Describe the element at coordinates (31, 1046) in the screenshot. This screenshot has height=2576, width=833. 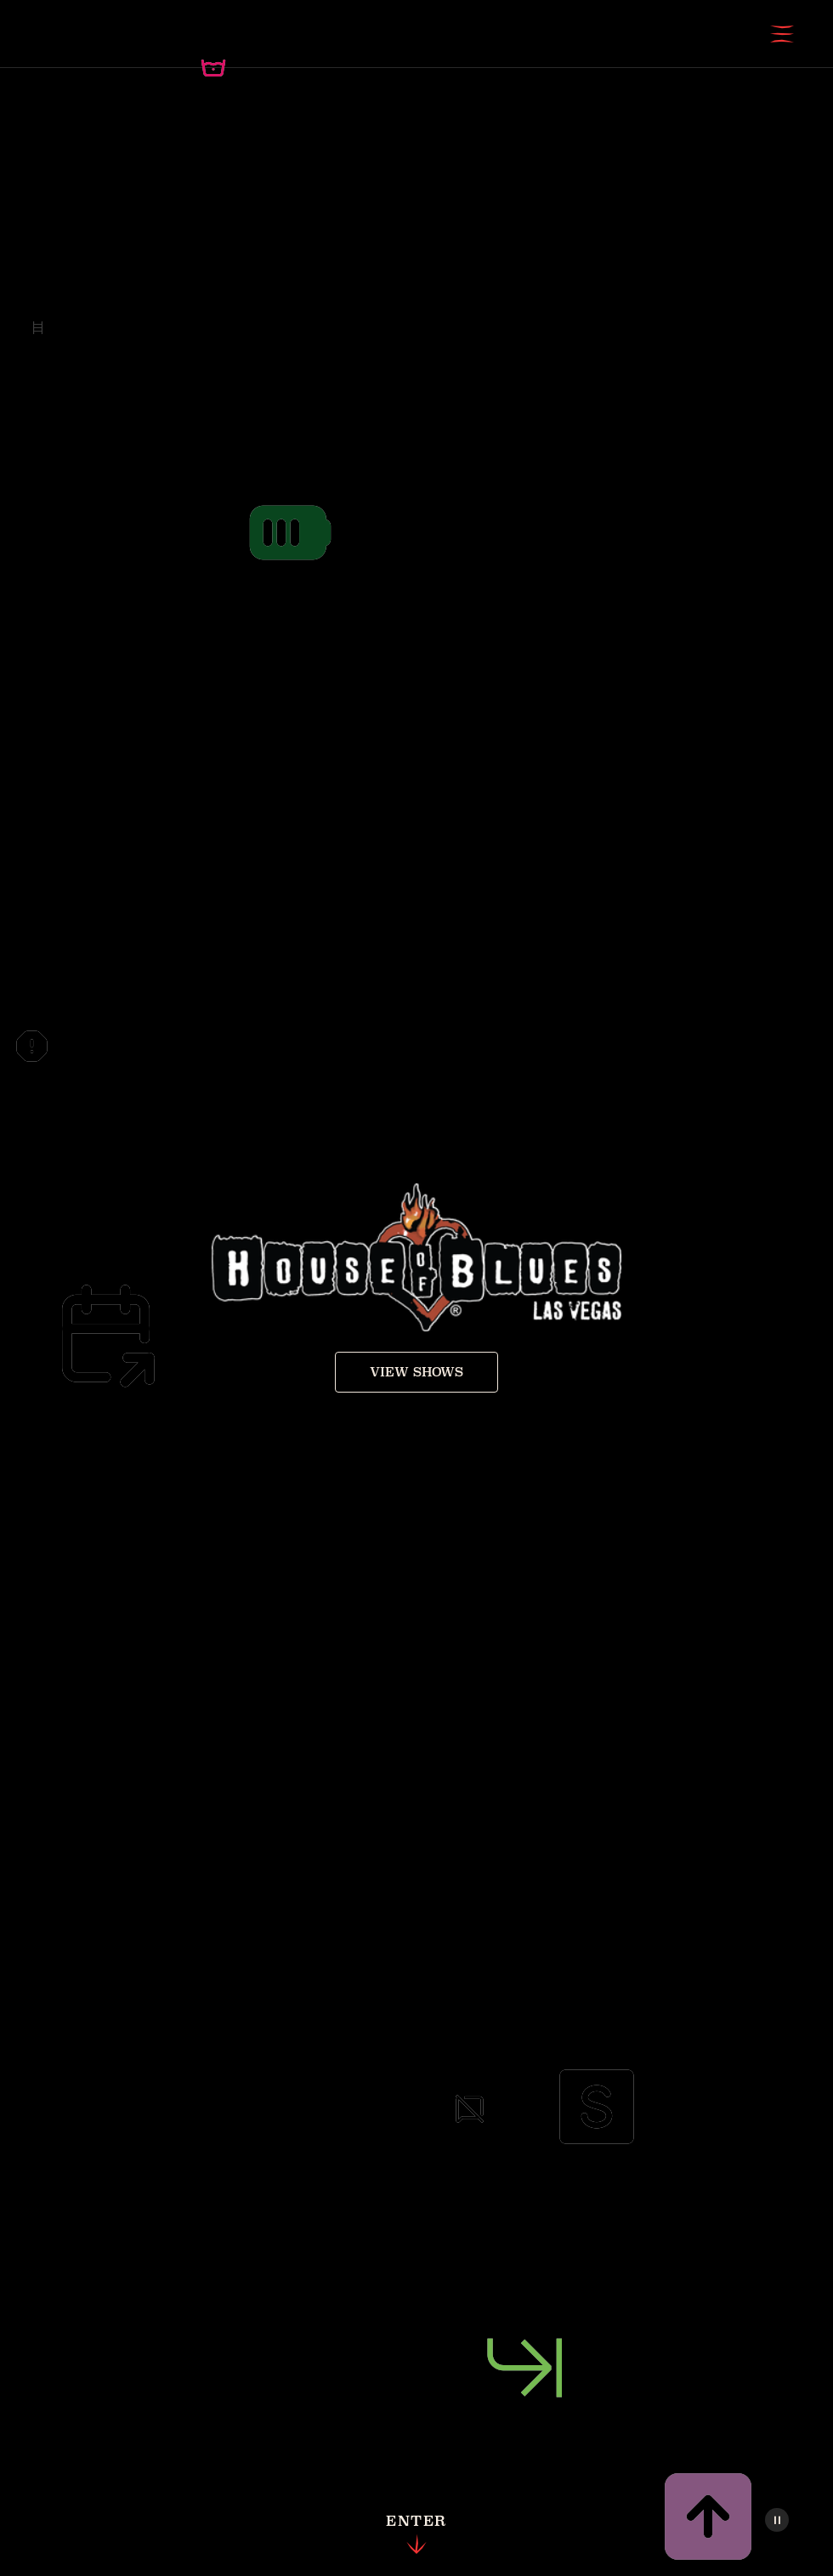
I see `indicates a critical error or warning` at that location.